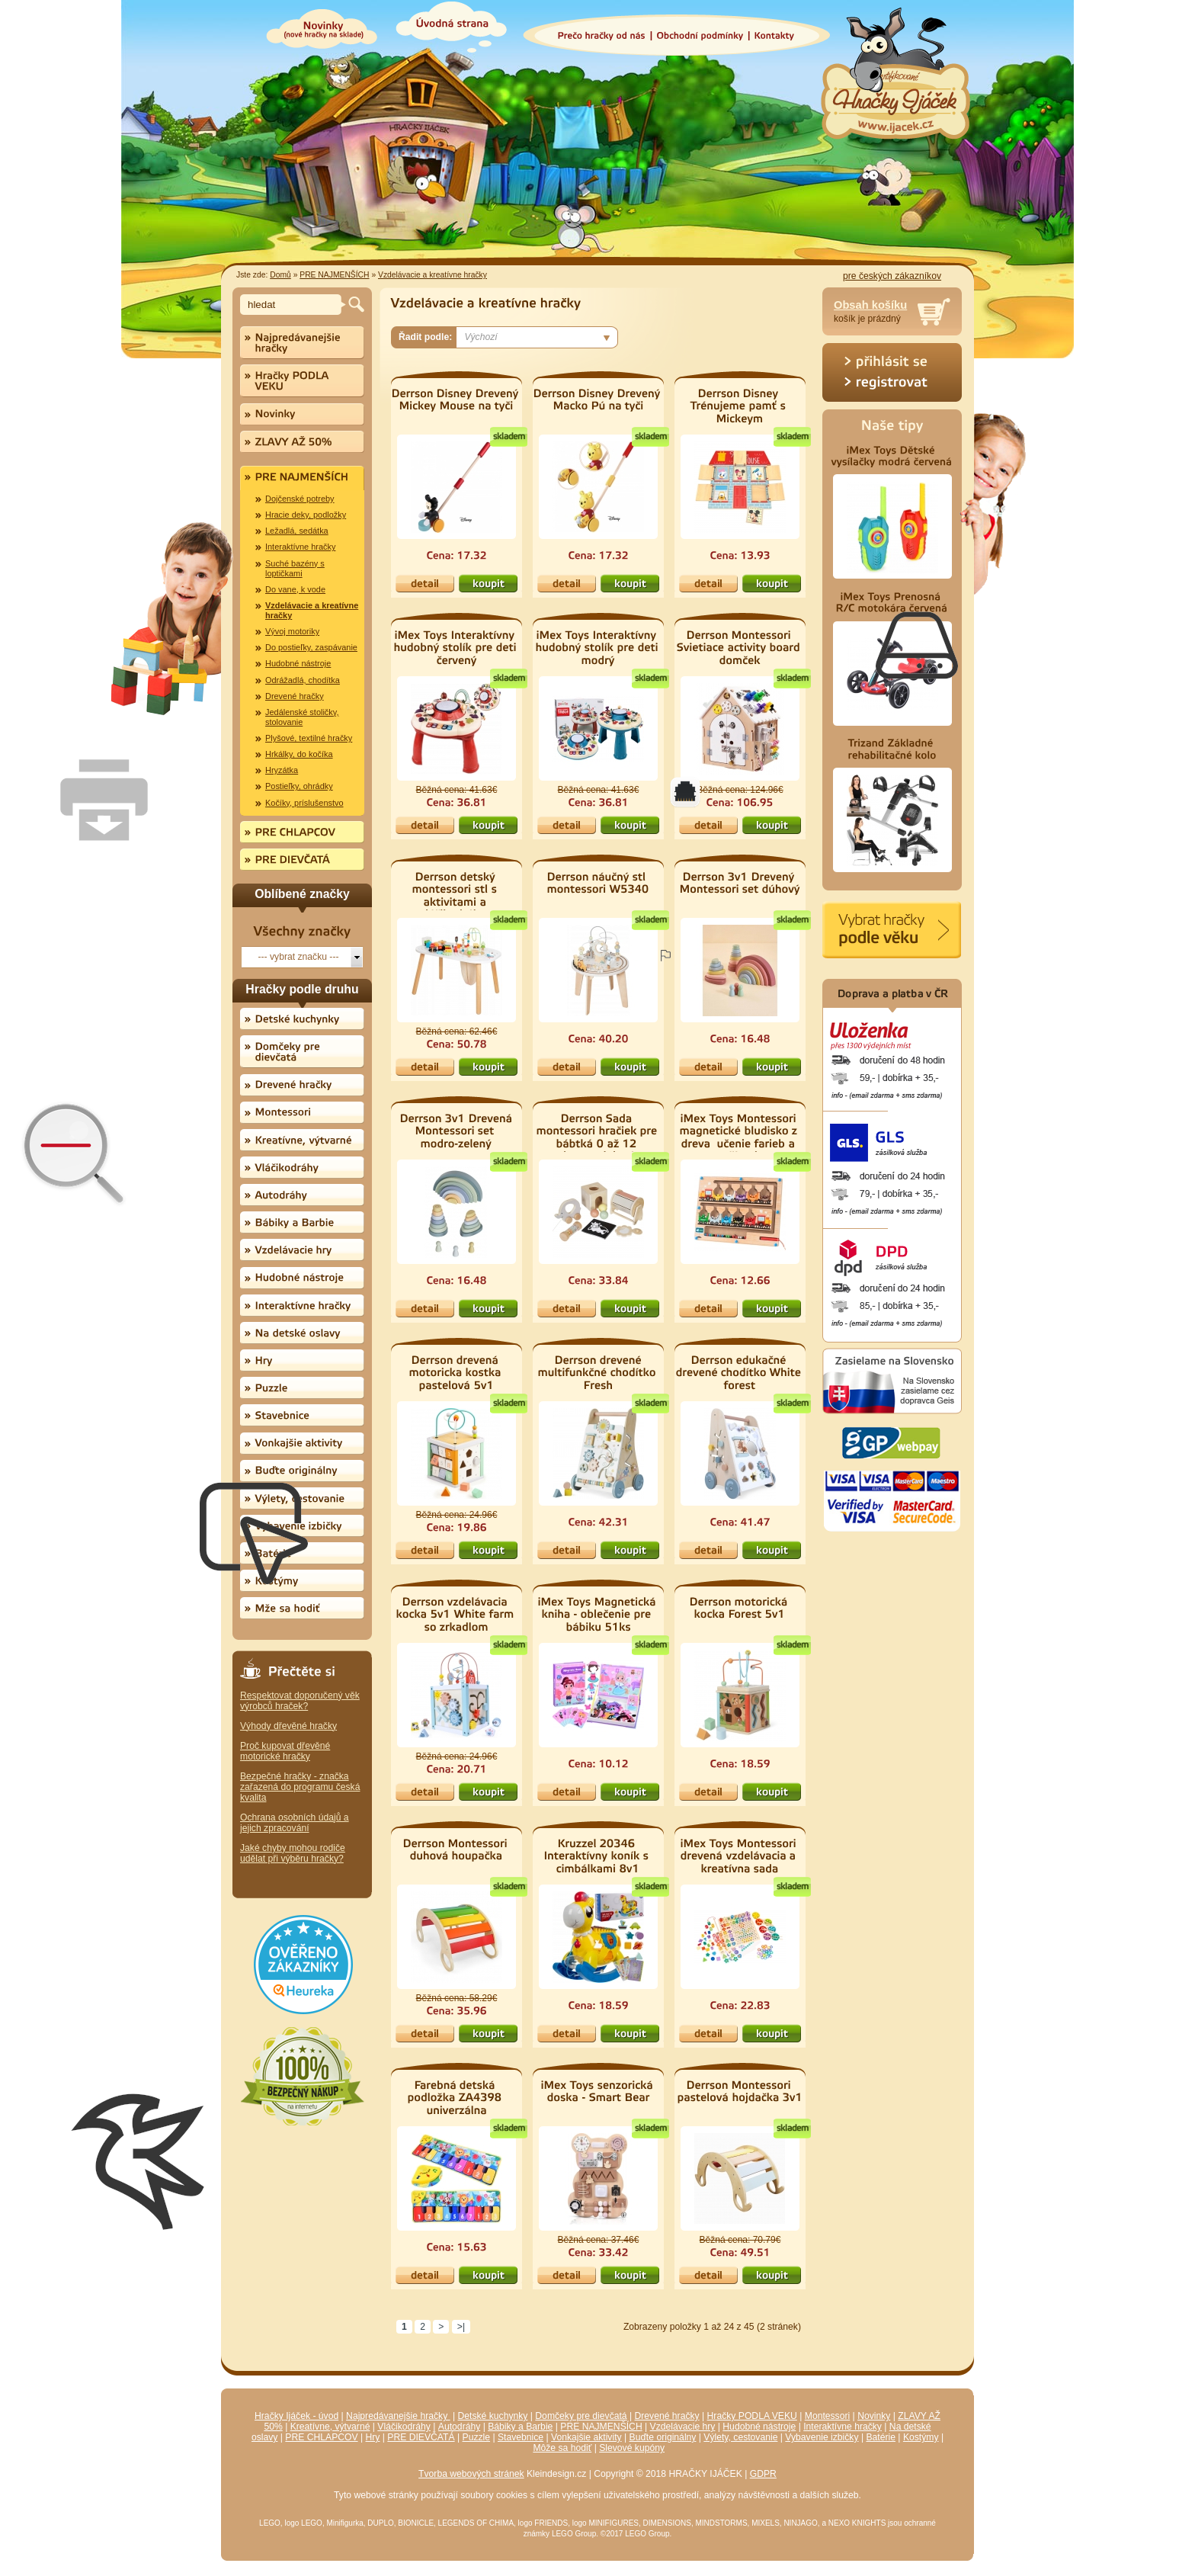 The height and width of the screenshot is (2576, 1195). What do you see at coordinates (685, 792) in the screenshot?
I see `configure DSL network connection settings` at bounding box center [685, 792].